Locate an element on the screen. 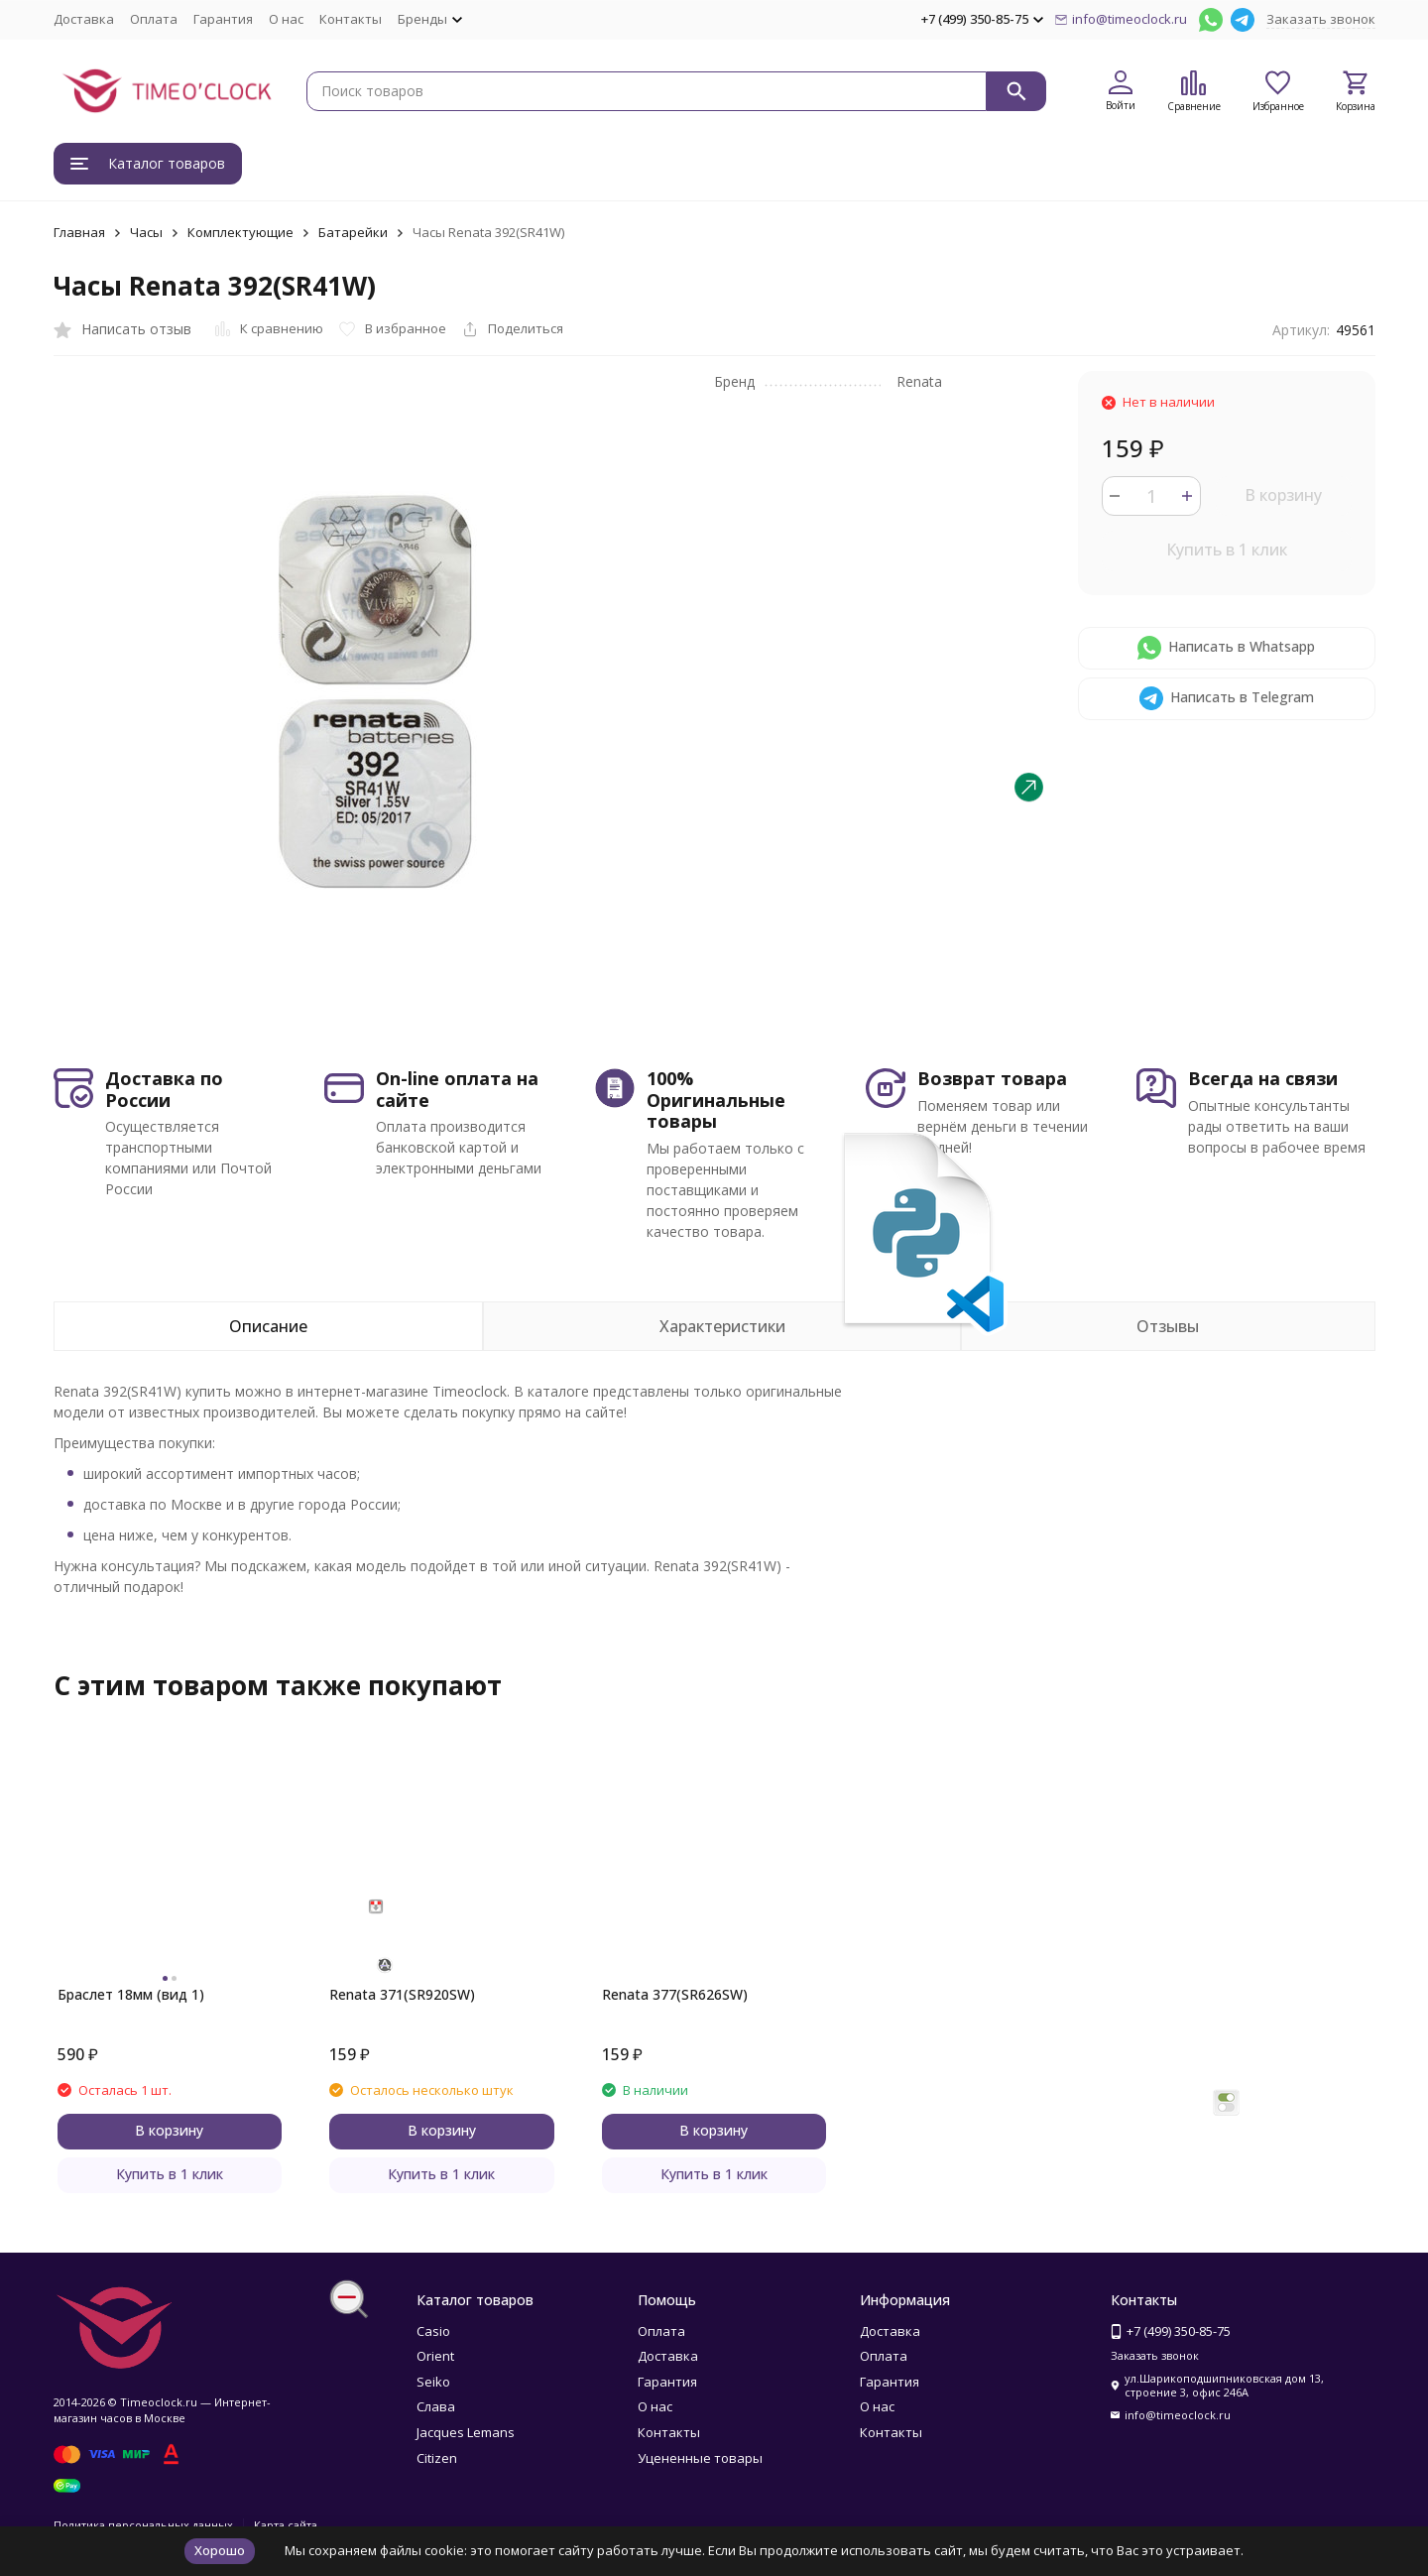 Image resolution: width=1428 pixels, height=2576 pixels. open a python file in visual studio code is located at coordinates (917, 1233).